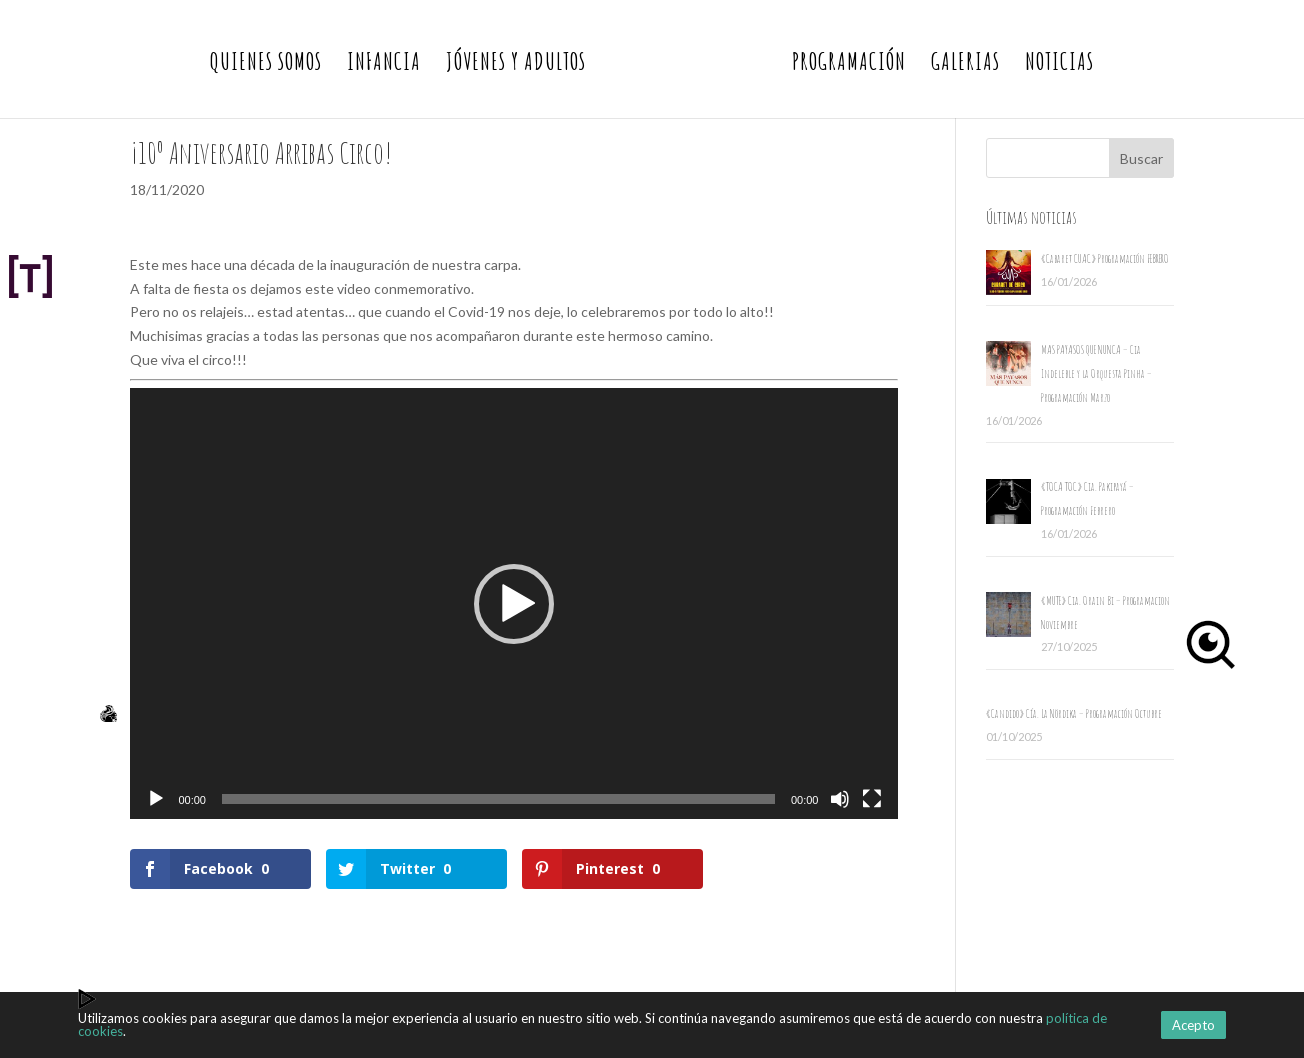 The height and width of the screenshot is (1058, 1304). Describe the element at coordinates (1210, 644) in the screenshot. I see `search with visual recognition` at that location.